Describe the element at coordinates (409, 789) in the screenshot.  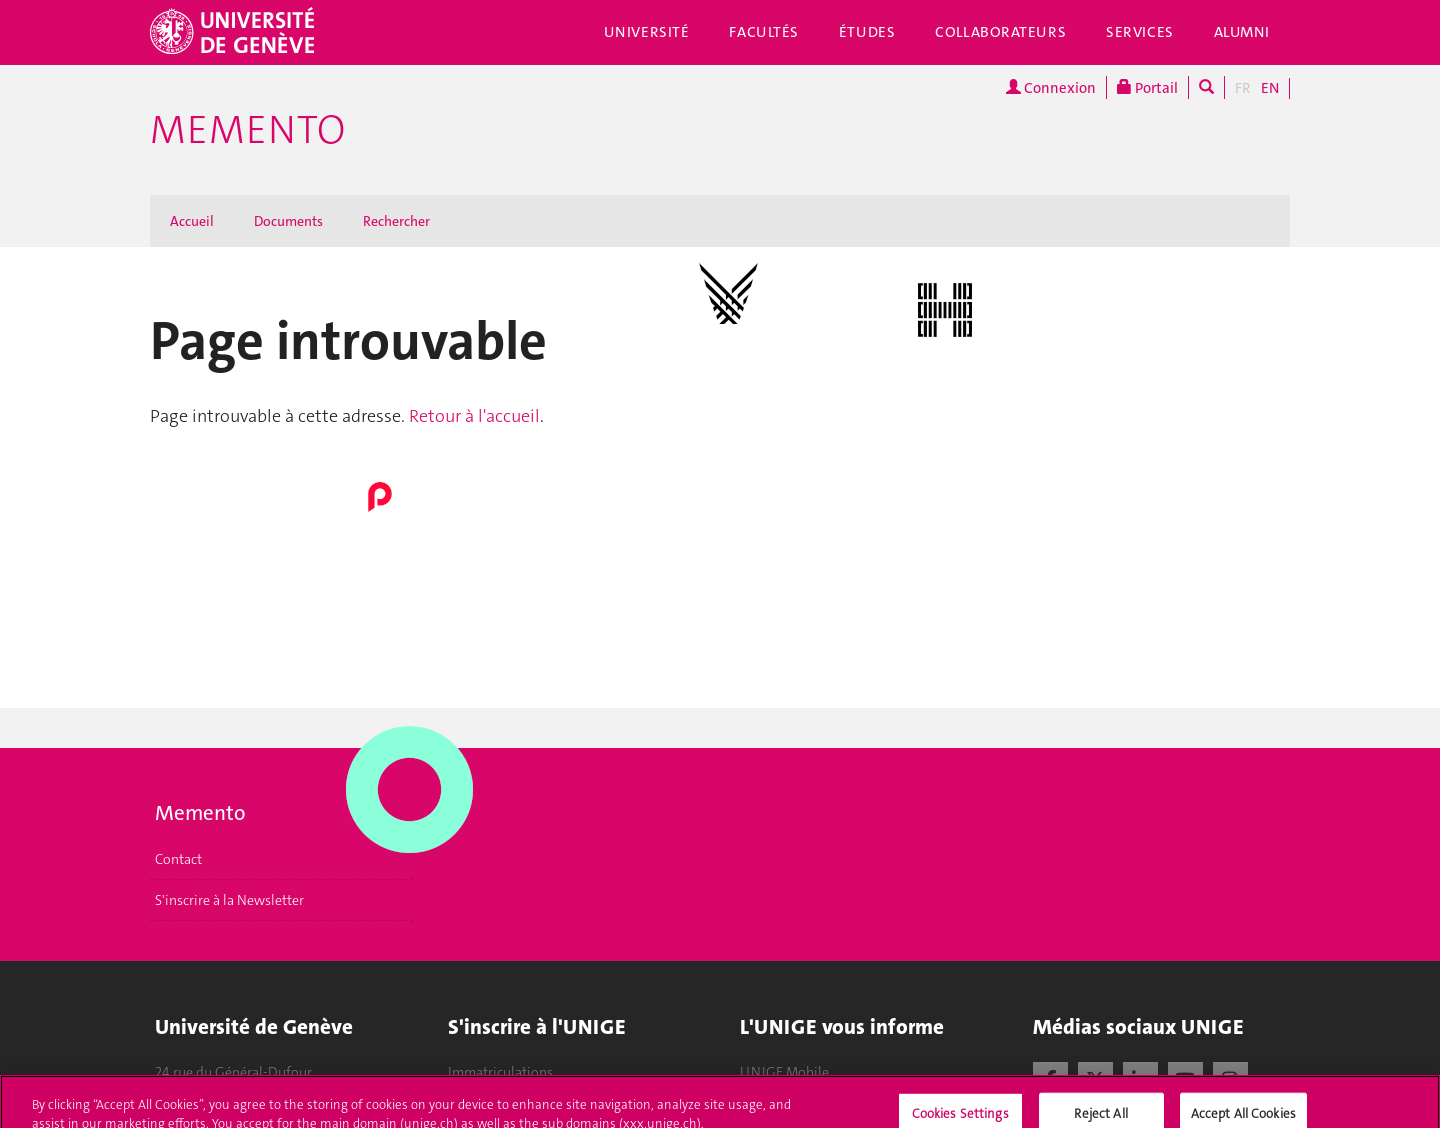
I see `access Okta identity management` at that location.